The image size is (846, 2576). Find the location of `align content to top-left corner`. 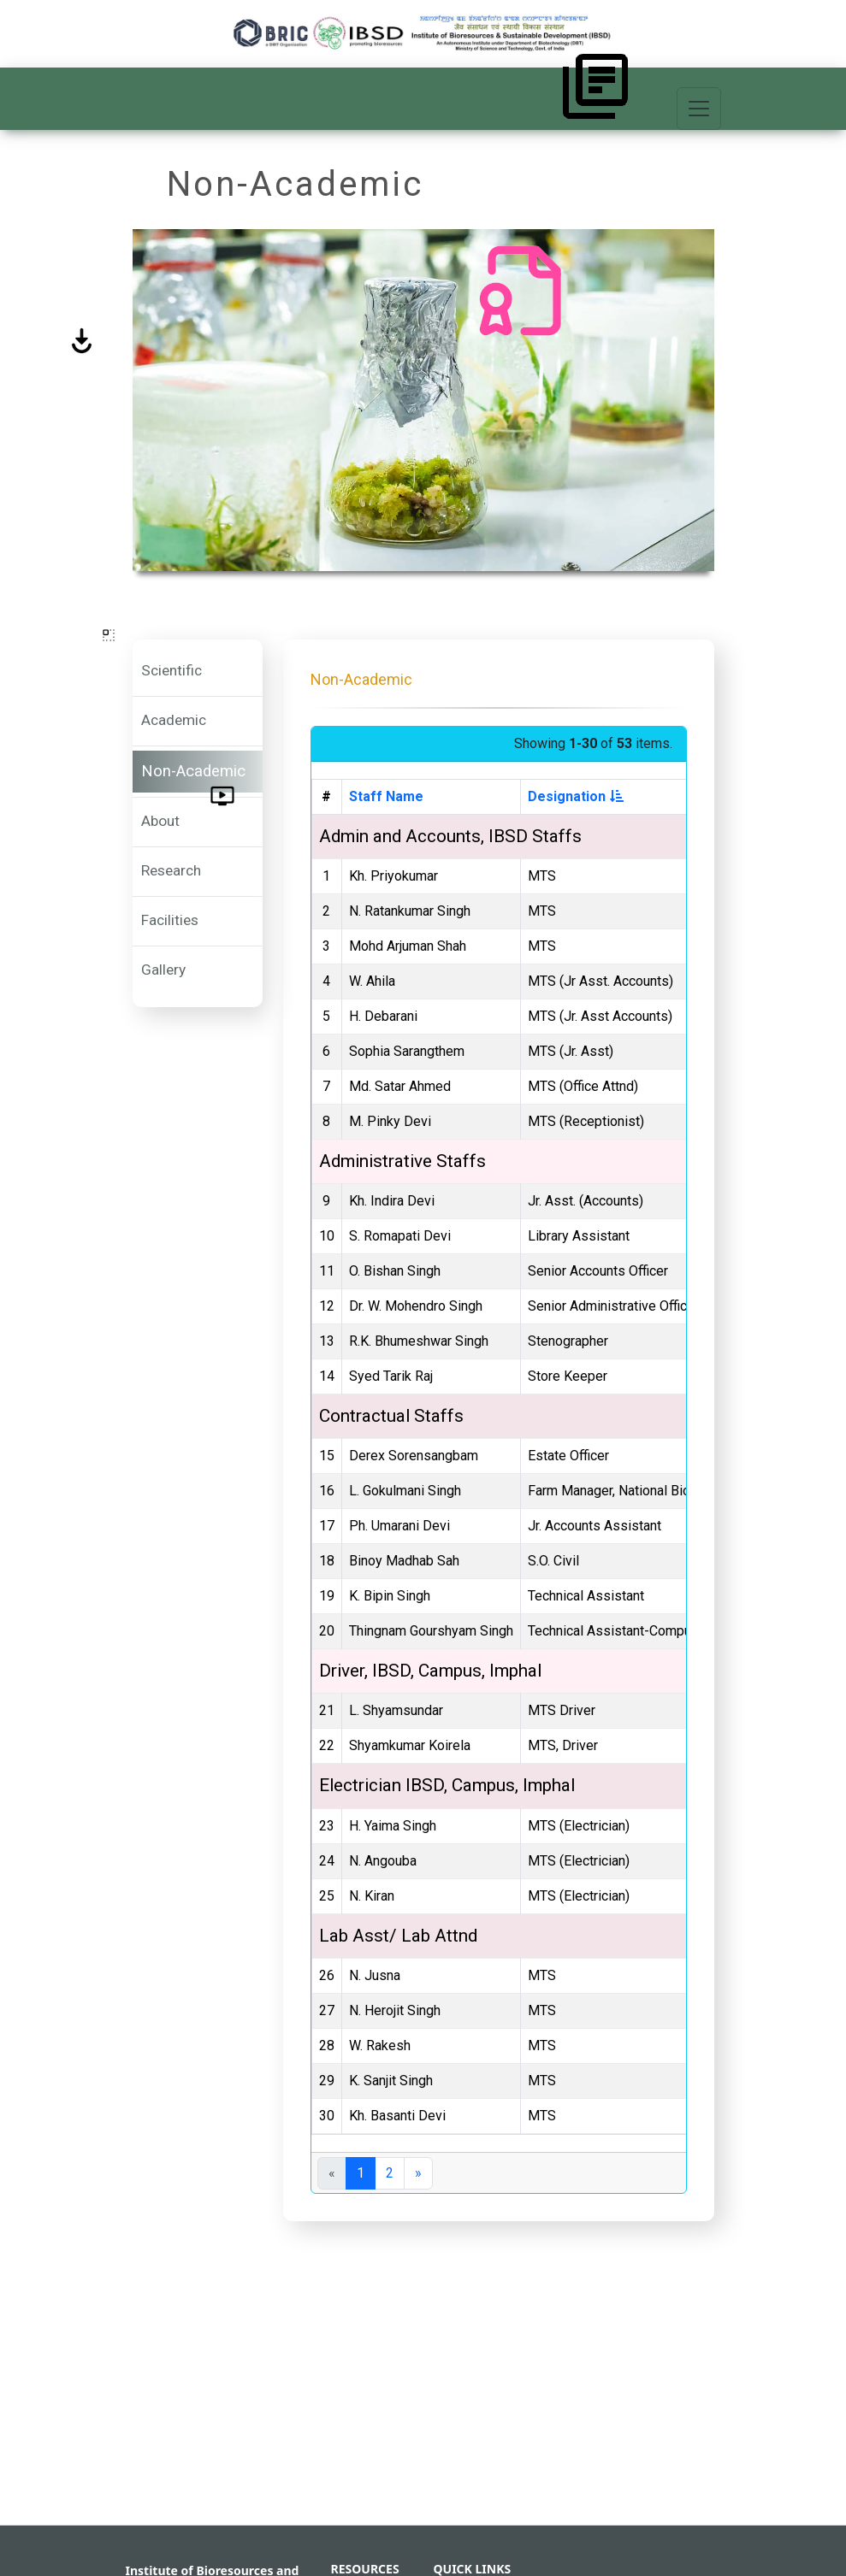

align content to top-left corner is located at coordinates (109, 635).